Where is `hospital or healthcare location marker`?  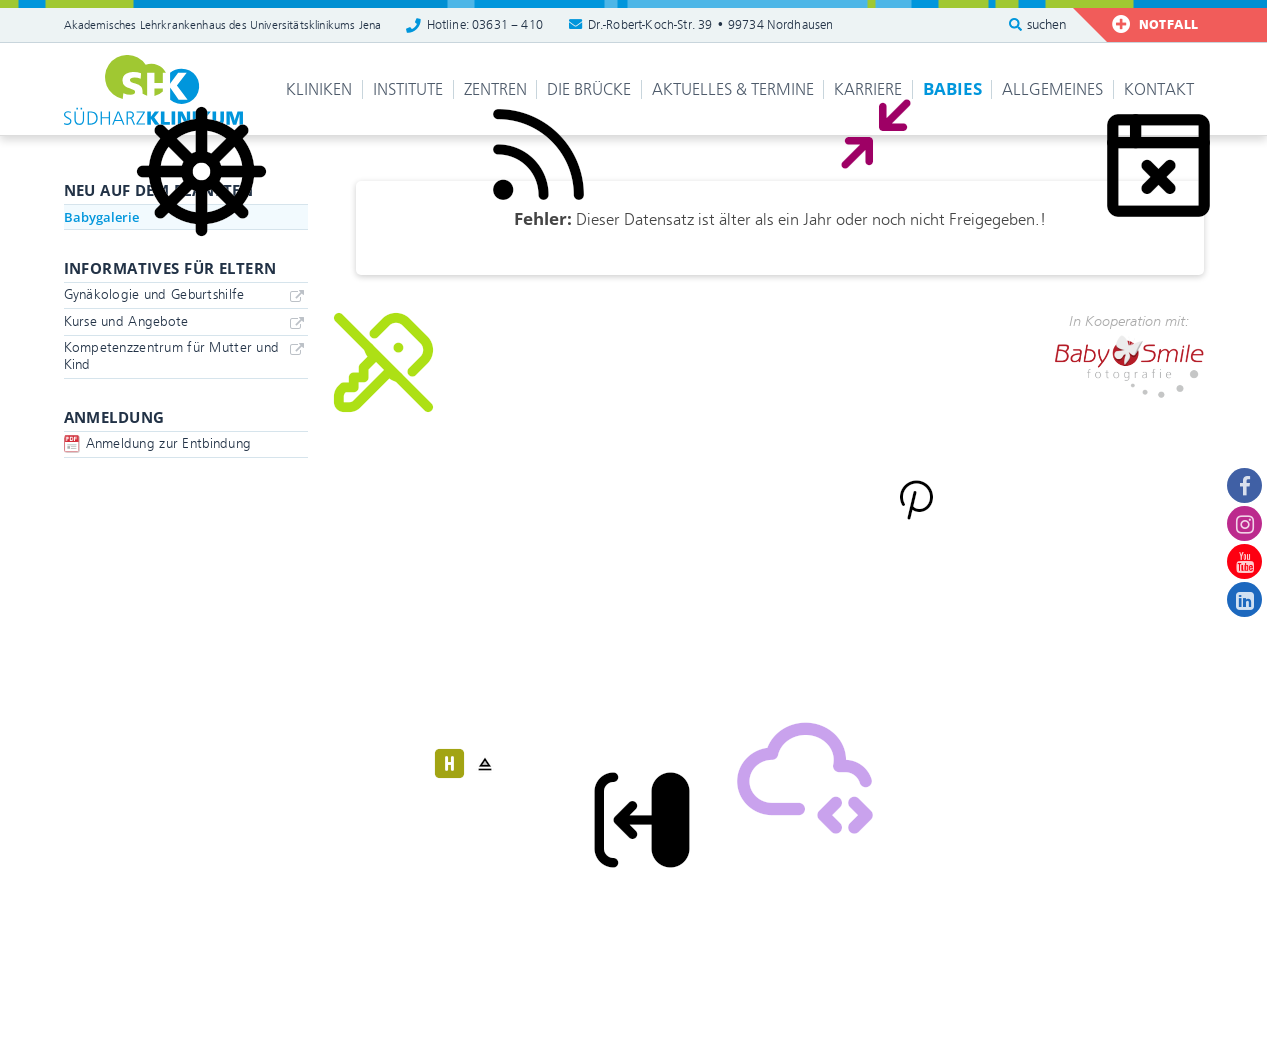 hospital or healthcare location marker is located at coordinates (449, 763).